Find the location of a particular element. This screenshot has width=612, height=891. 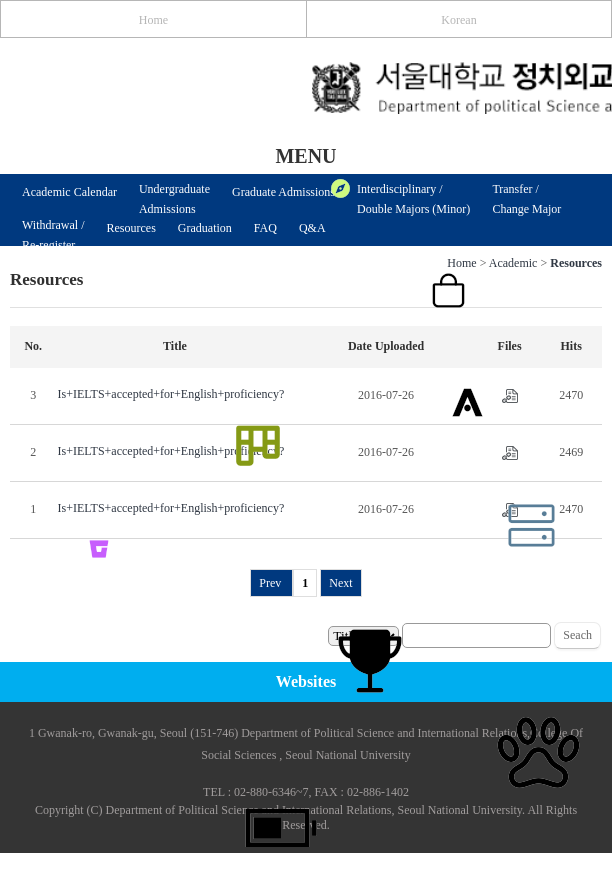

ionic appflow logo is located at coordinates (467, 402).